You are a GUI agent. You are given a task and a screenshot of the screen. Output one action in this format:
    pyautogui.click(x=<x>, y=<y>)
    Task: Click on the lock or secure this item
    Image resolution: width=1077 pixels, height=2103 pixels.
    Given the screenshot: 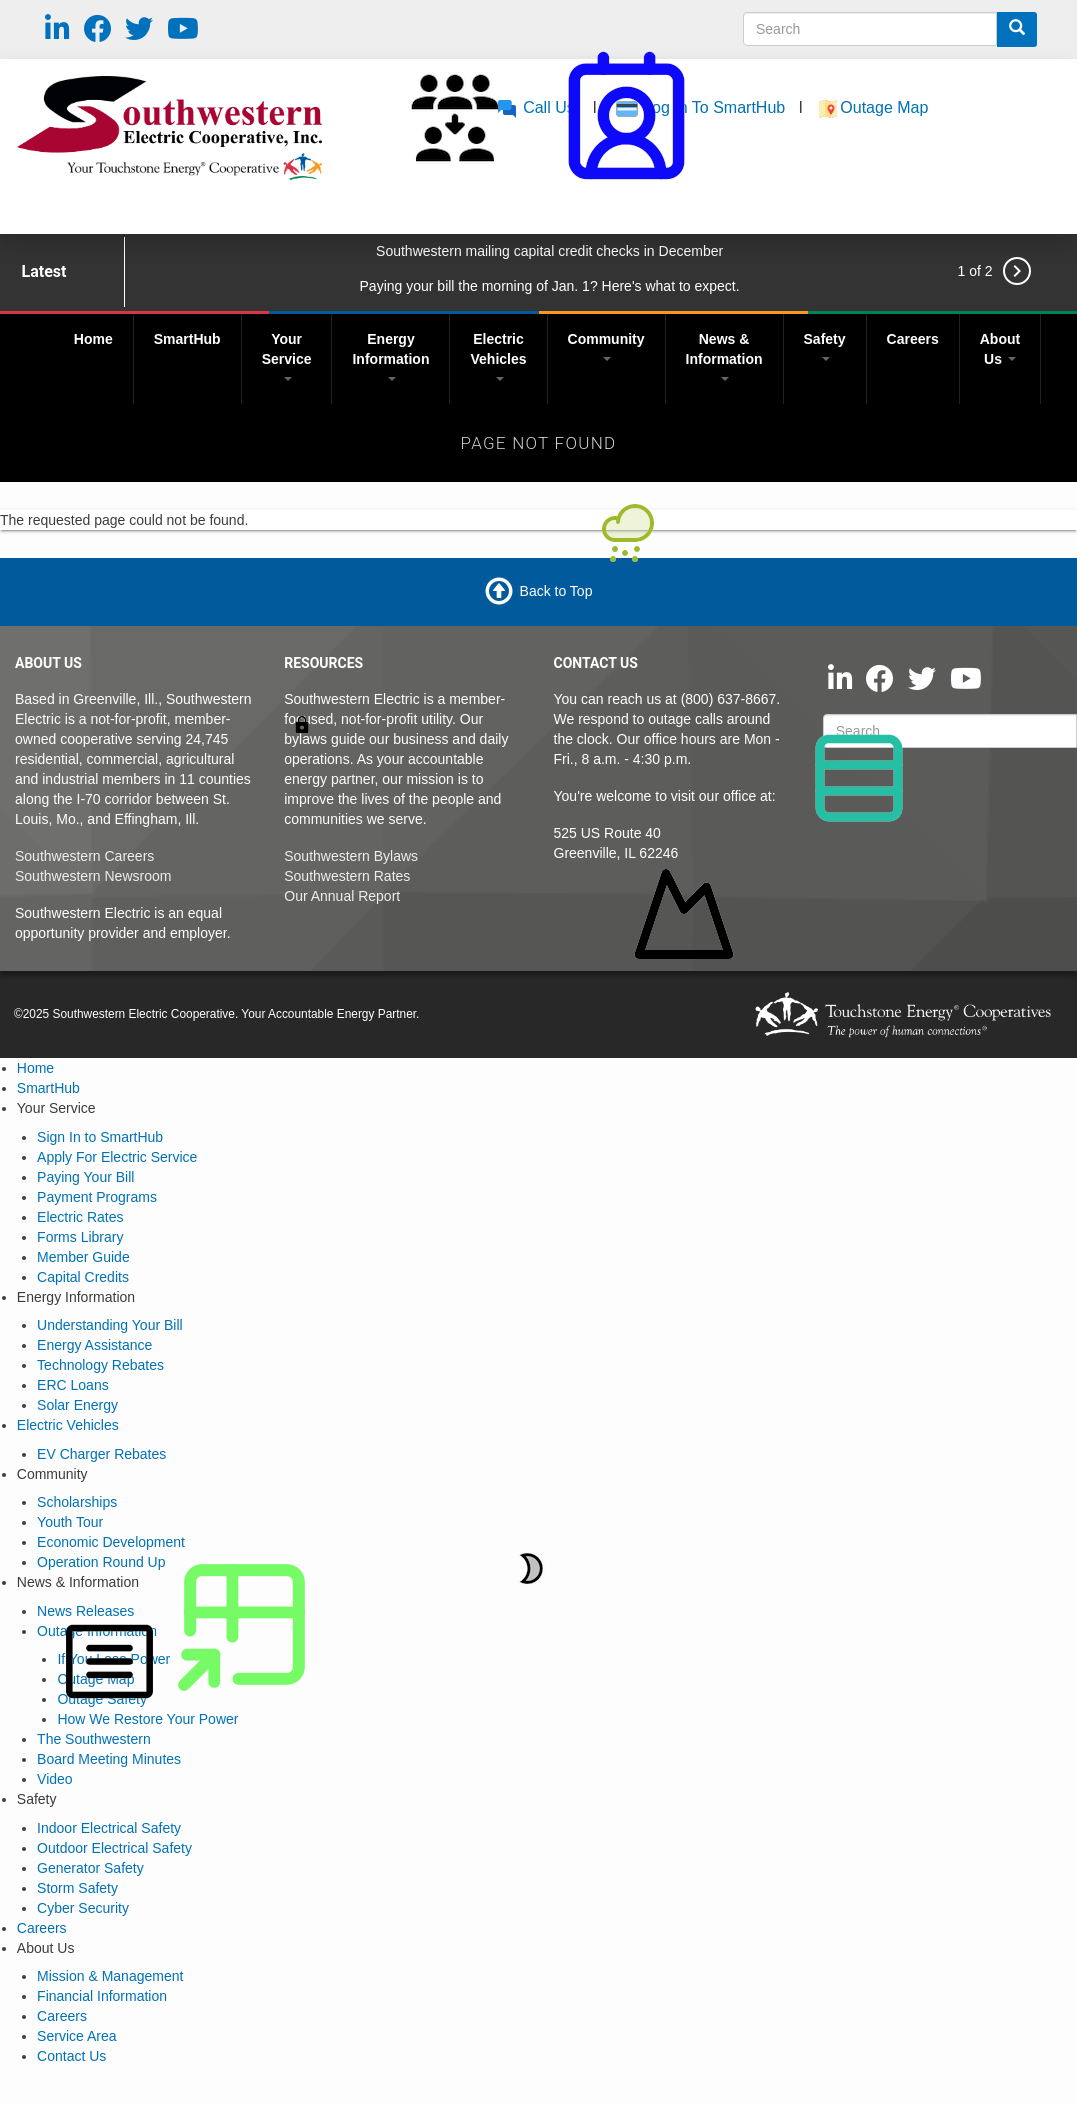 What is the action you would take?
    pyautogui.click(x=302, y=725)
    